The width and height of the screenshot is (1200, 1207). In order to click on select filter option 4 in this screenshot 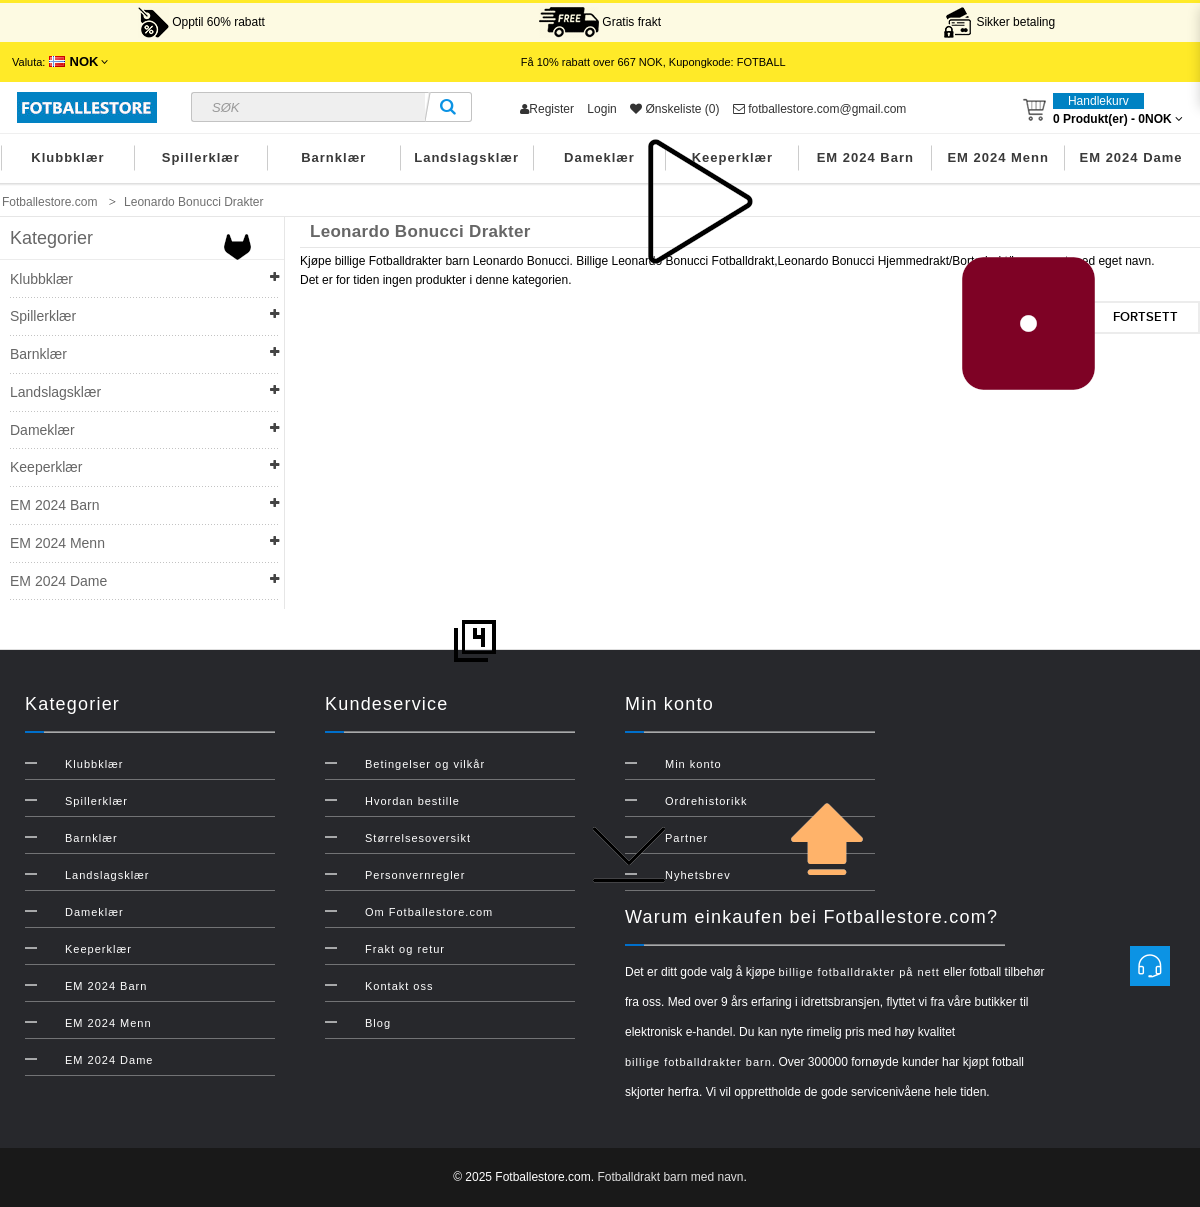, I will do `click(475, 641)`.